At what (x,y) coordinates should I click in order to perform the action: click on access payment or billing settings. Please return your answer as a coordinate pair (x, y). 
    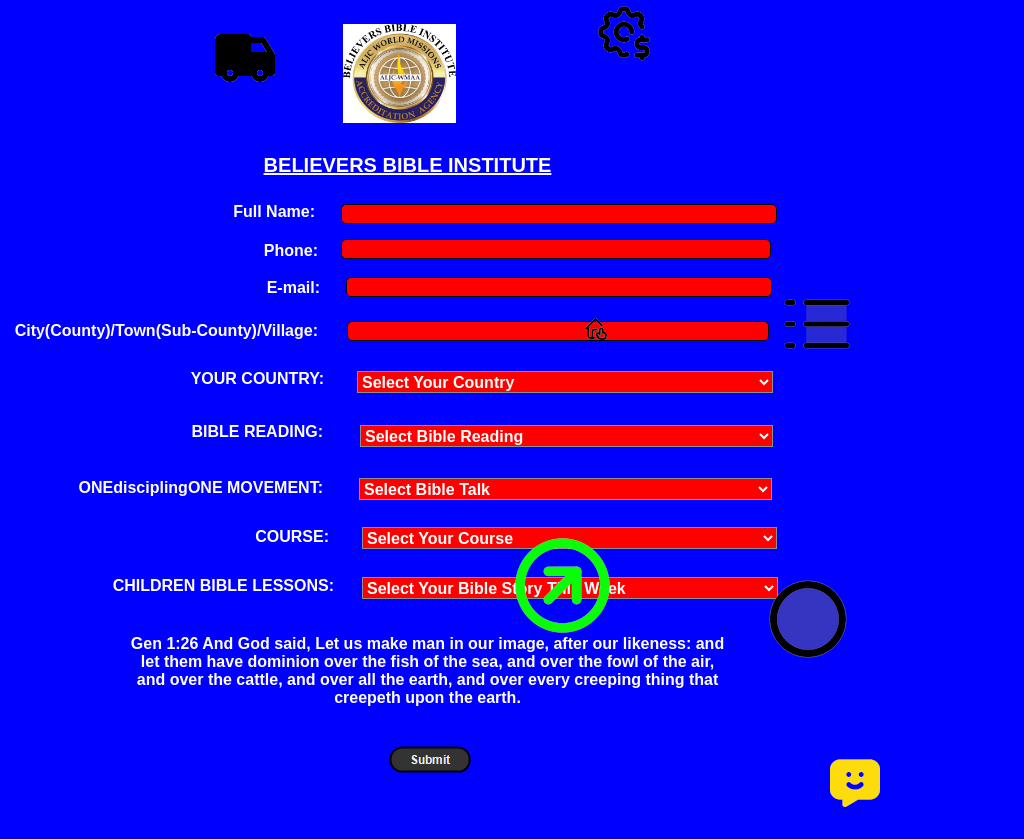
    Looking at the image, I should click on (624, 32).